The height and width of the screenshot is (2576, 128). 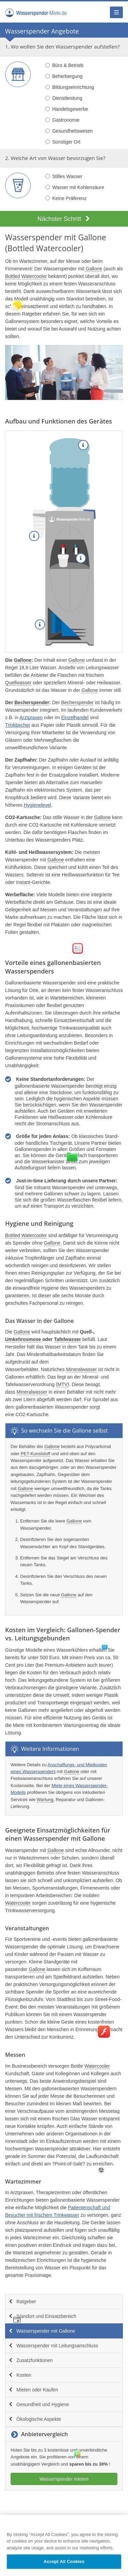 I want to click on open sparkleshare folder, so click(x=17, y=2319).